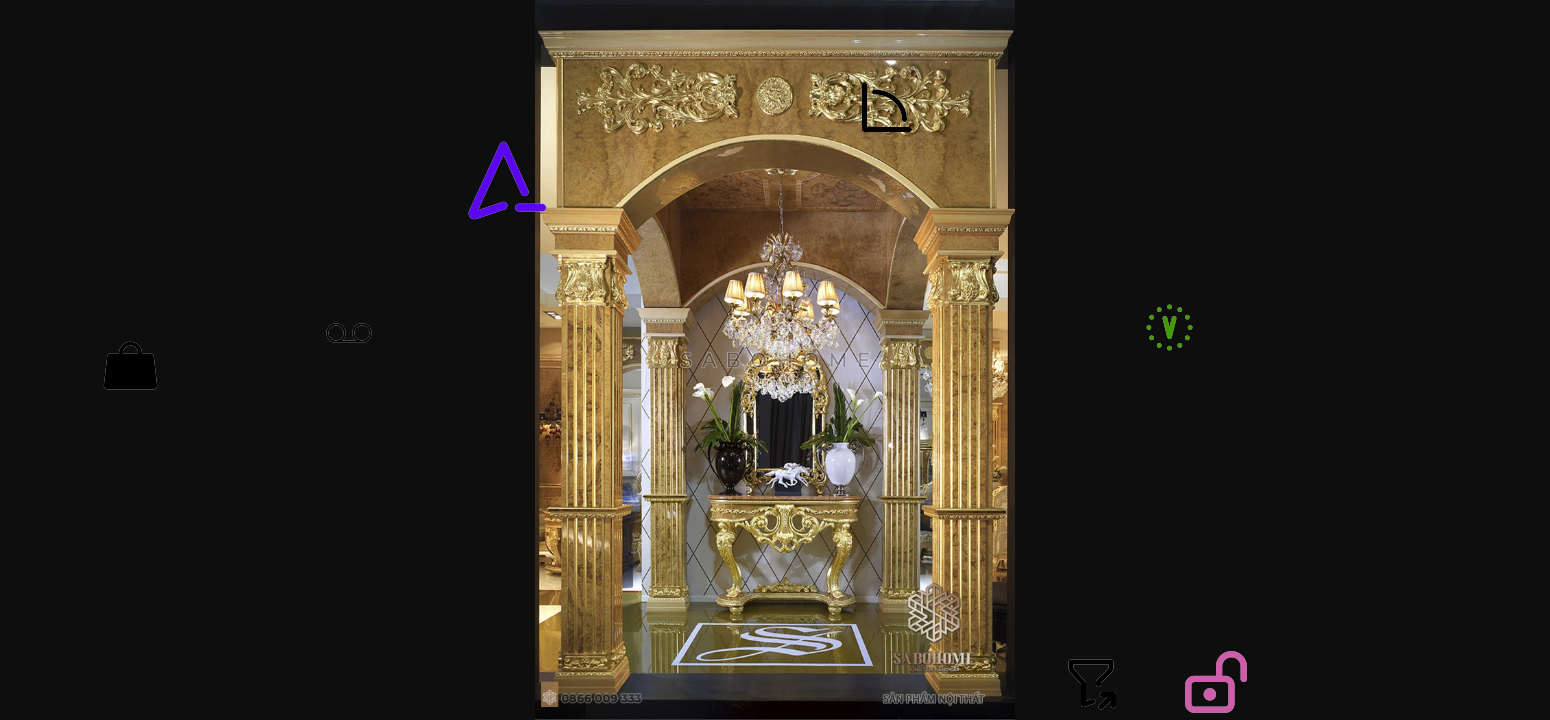  Describe the element at coordinates (503, 180) in the screenshot. I see `remove a navigation waypoint` at that location.